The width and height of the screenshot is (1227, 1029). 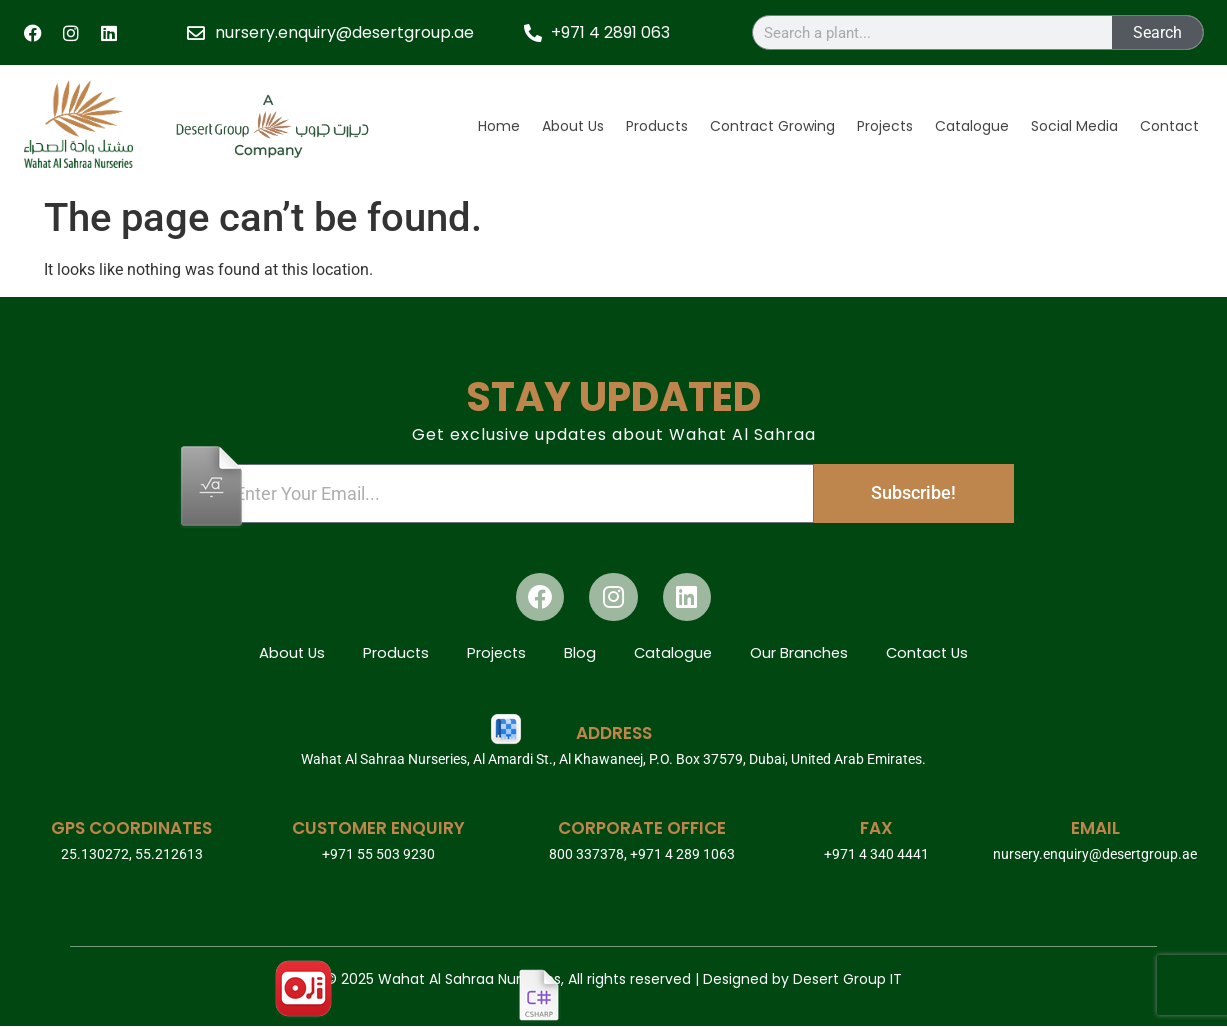 I want to click on open an opendocument formula file, so click(x=211, y=487).